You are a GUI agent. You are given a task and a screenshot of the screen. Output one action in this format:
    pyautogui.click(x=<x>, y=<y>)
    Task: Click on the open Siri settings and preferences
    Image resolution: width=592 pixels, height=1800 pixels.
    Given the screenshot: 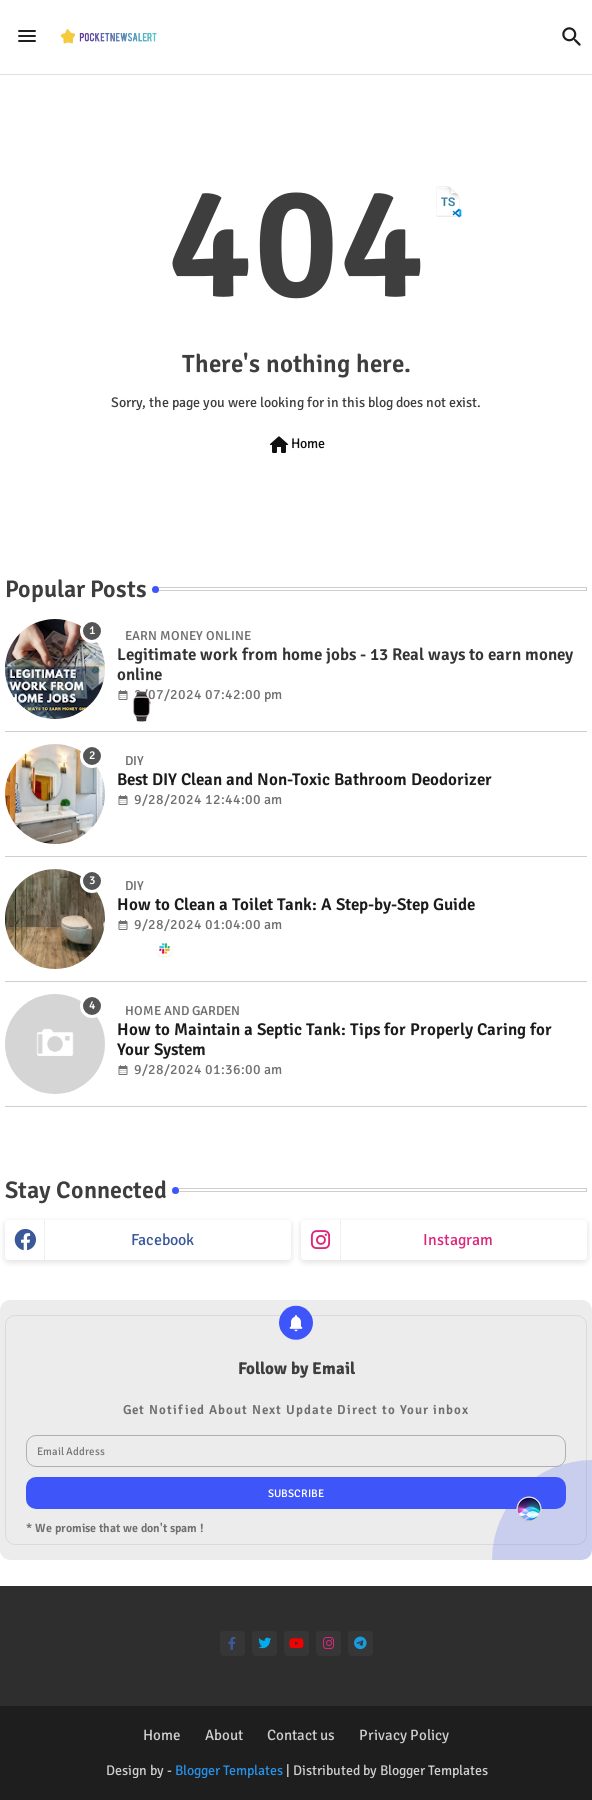 What is the action you would take?
    pyautogui.click(x=529, y=1509)
    